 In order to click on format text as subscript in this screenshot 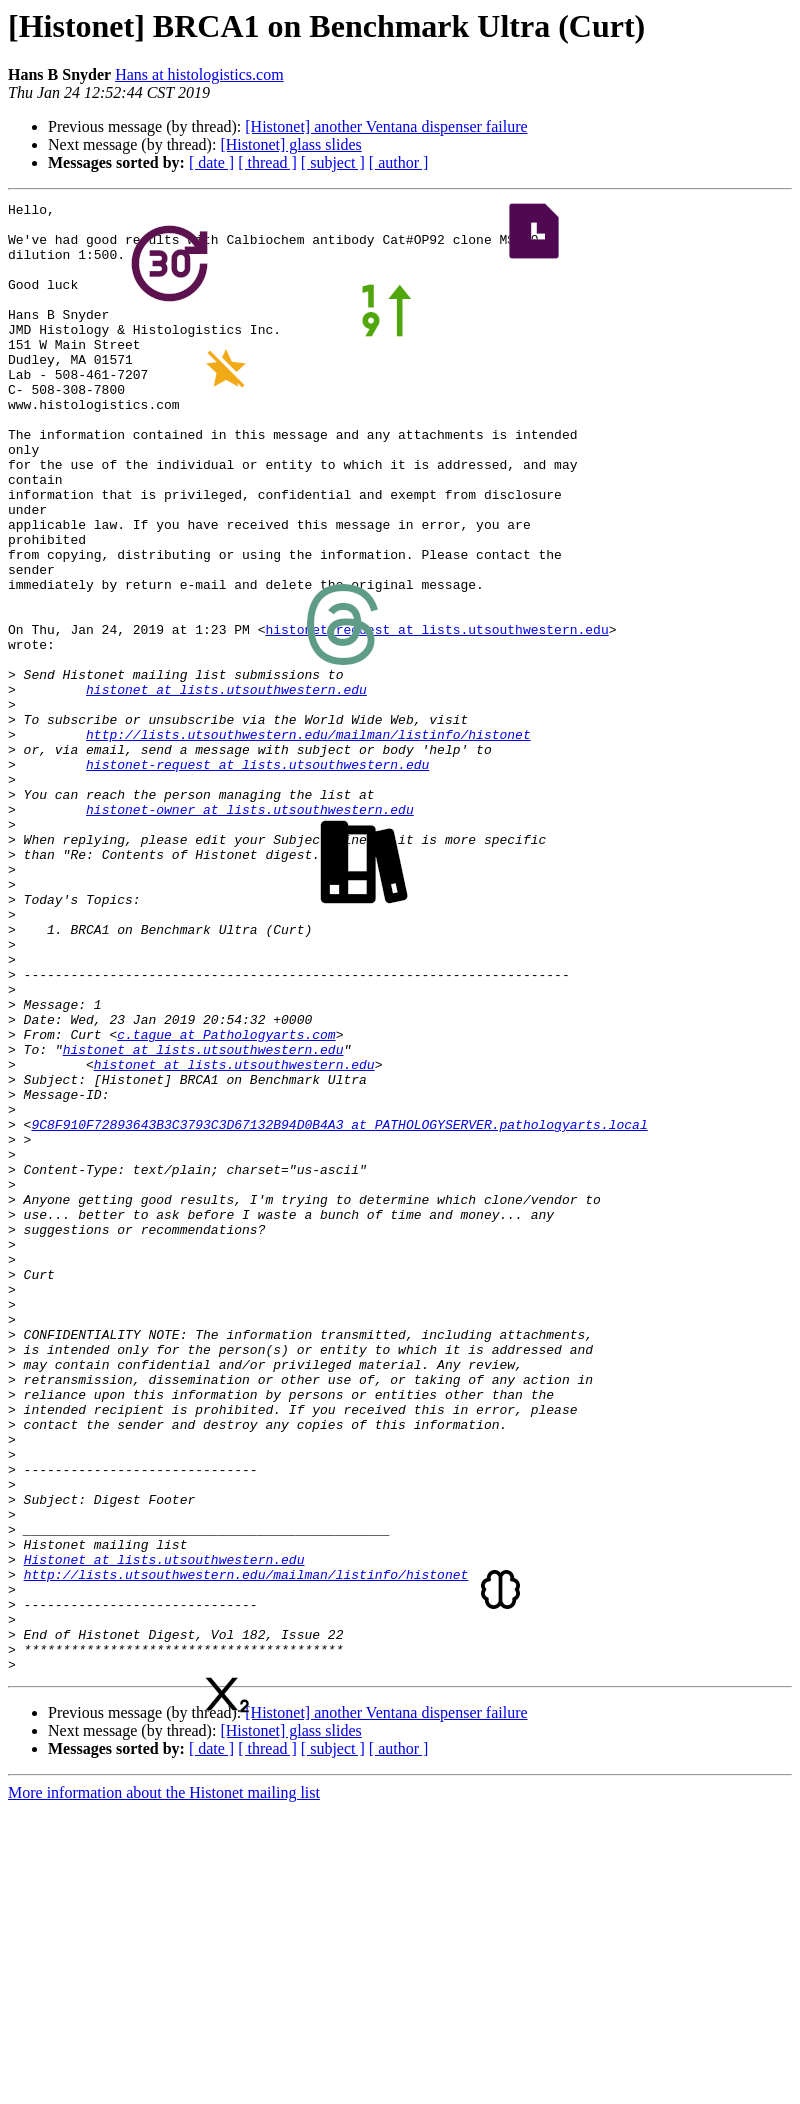, I will do `click(225, 1695)`.